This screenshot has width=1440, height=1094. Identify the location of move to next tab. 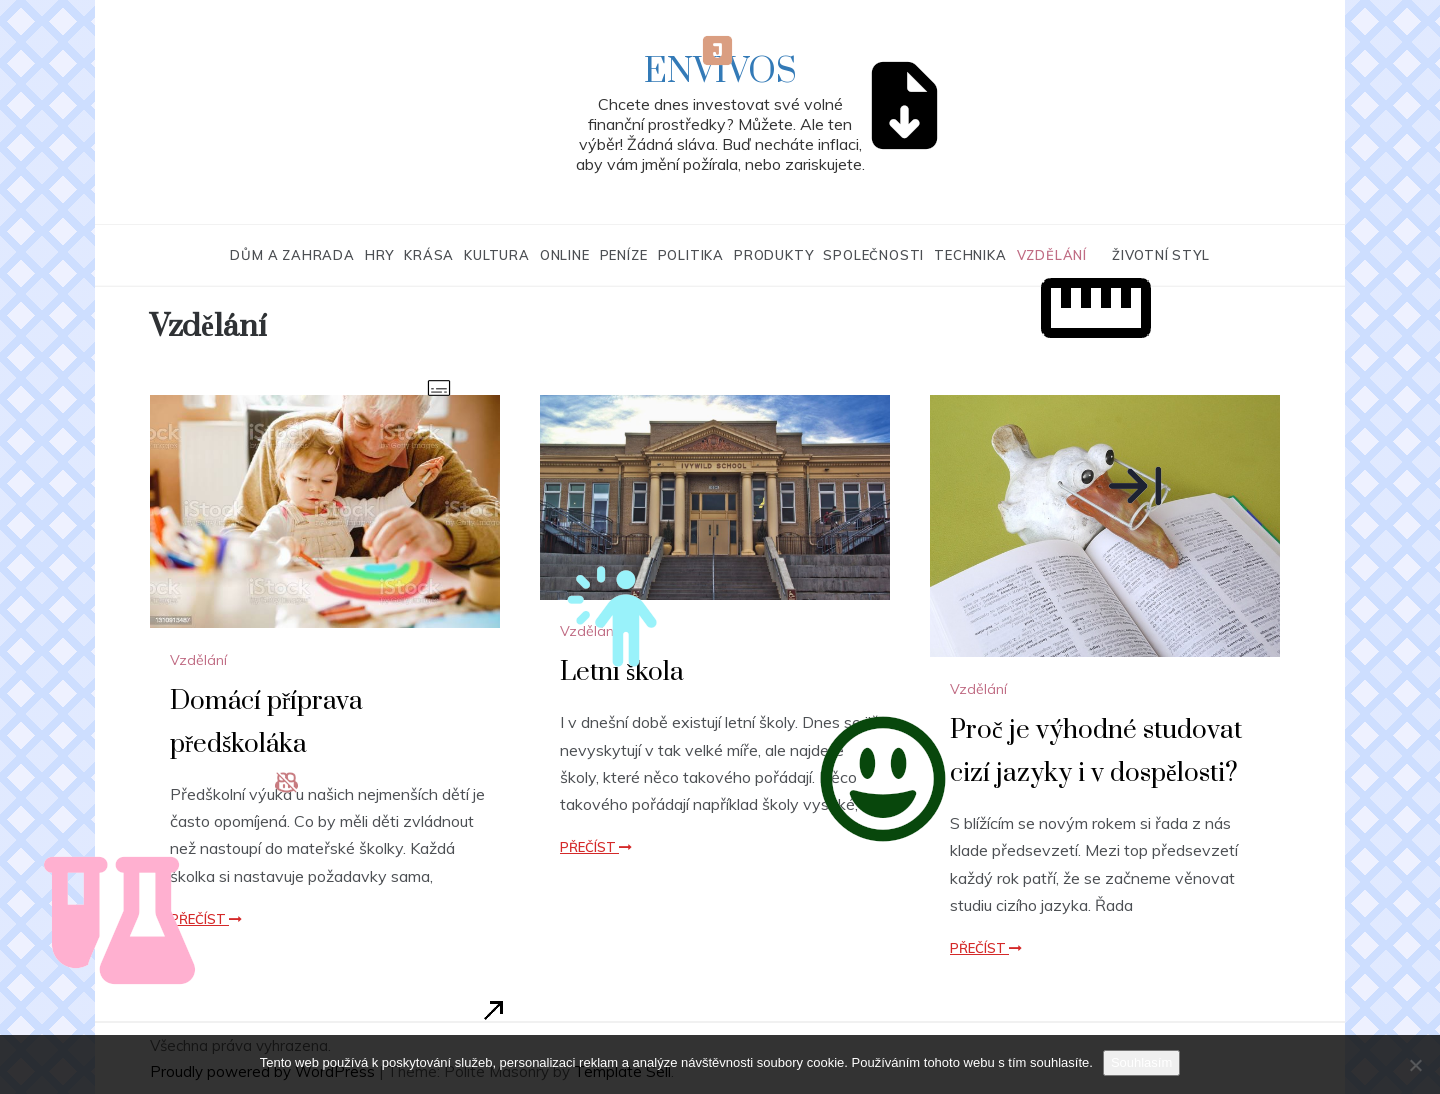
(1136, 486).